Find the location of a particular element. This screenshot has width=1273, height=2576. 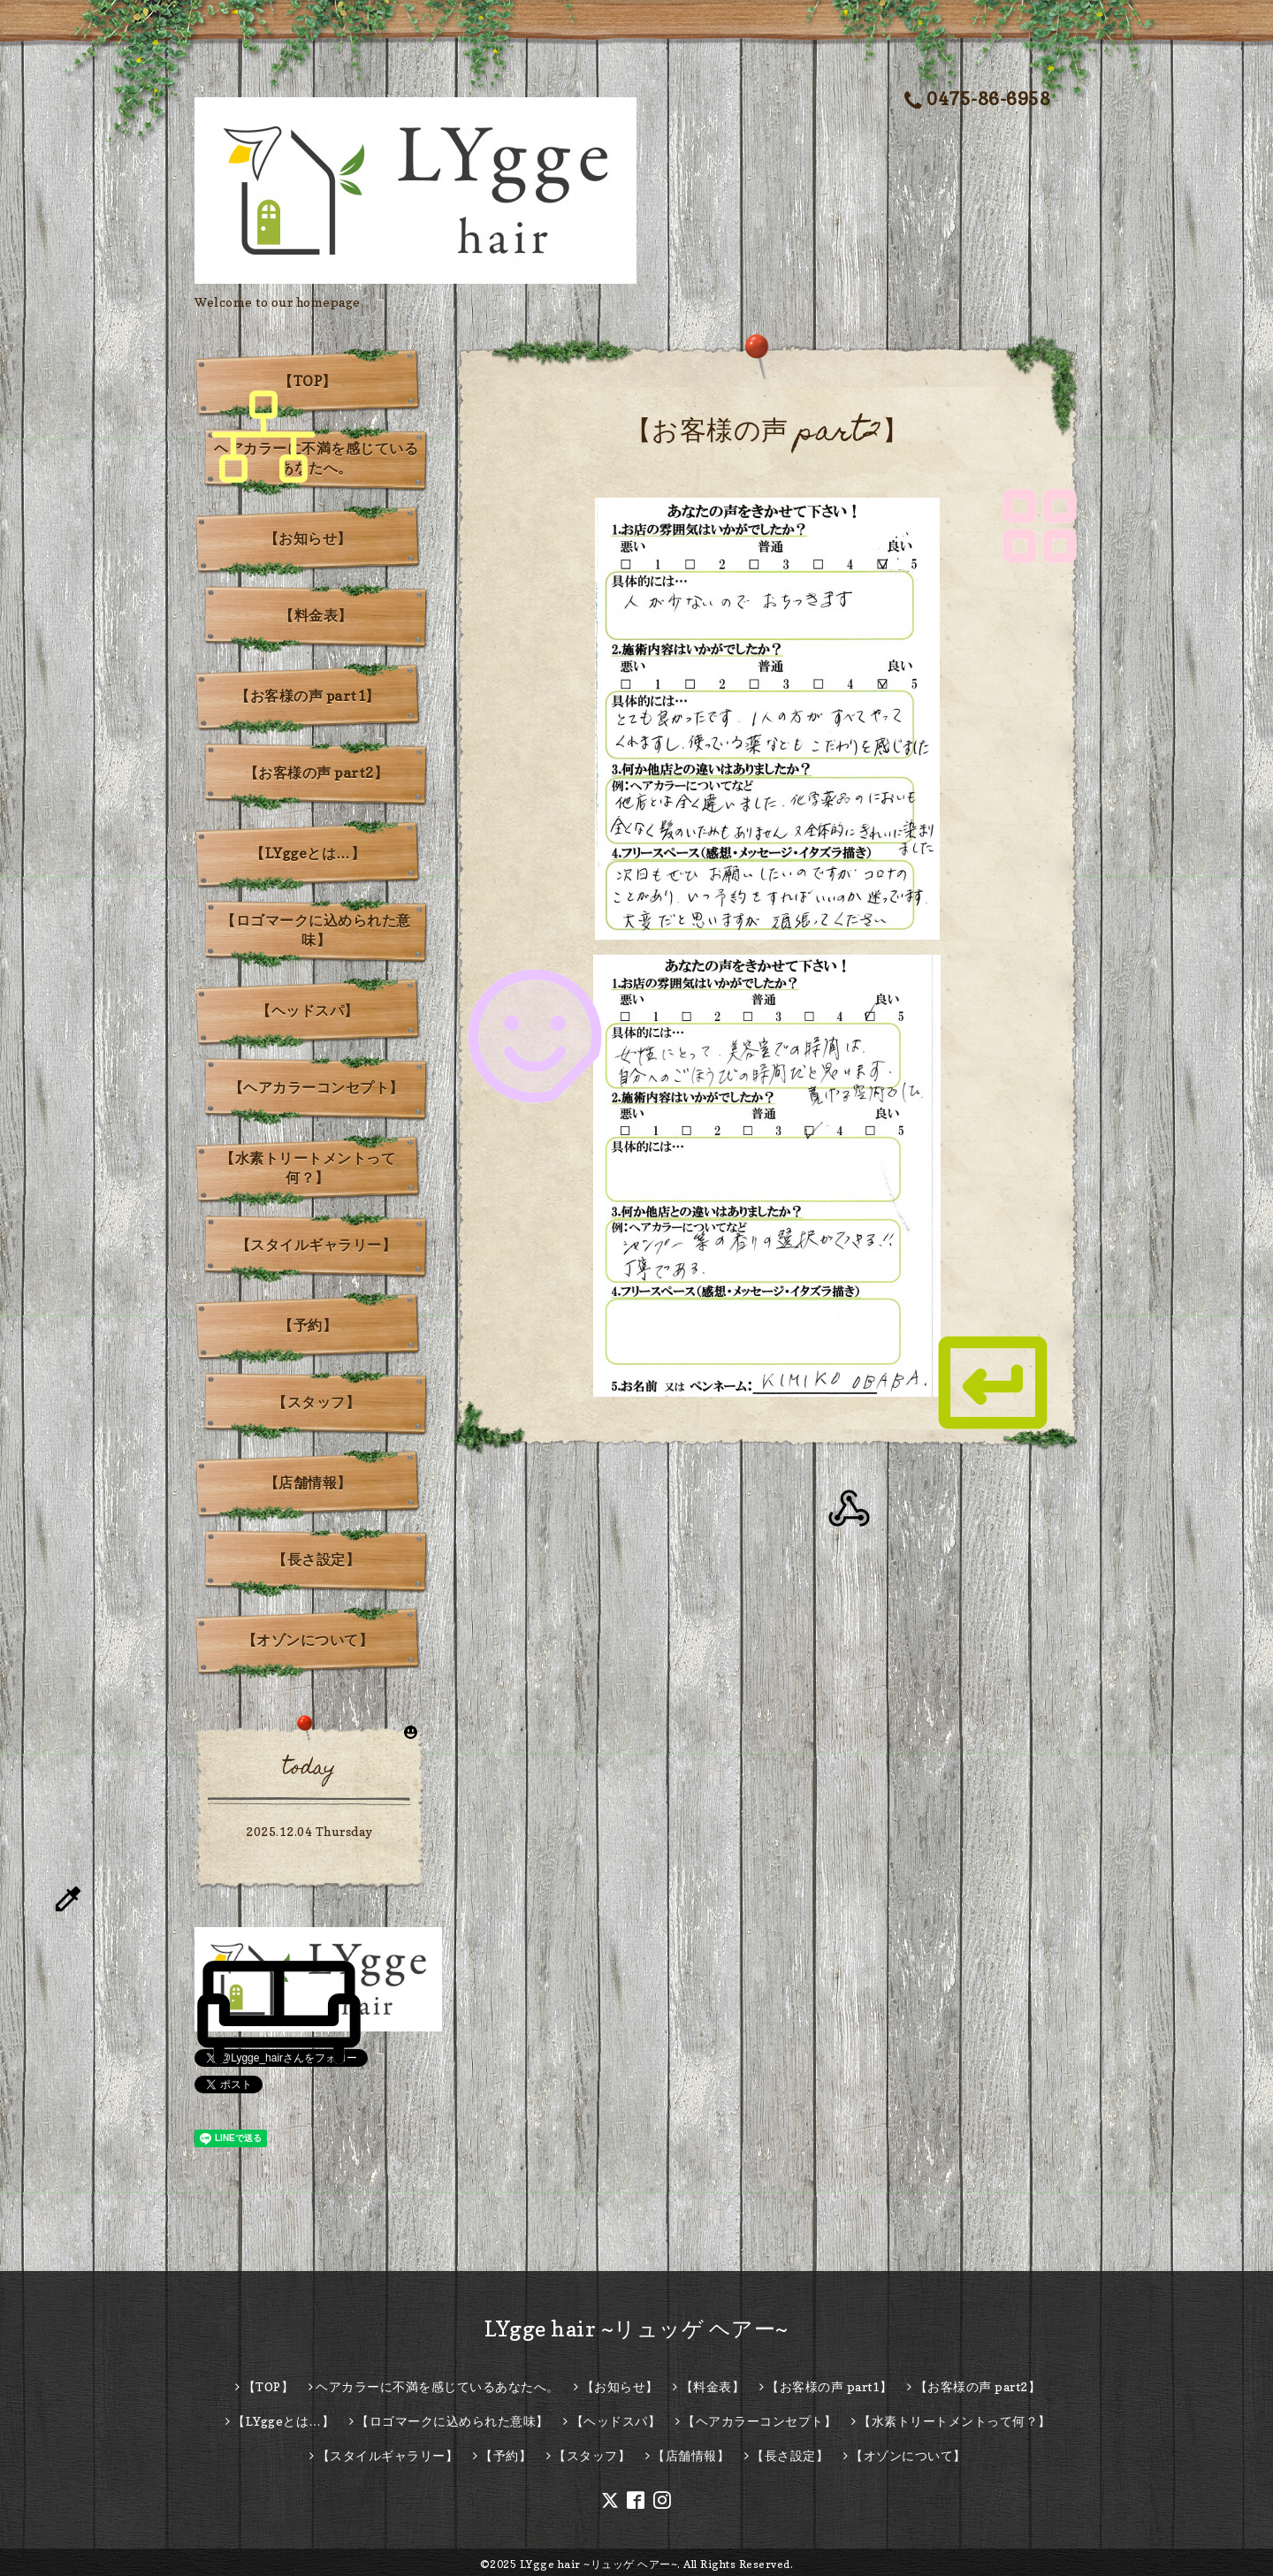

react to a message with a happy emoji is located at coordinates (410, 1732).